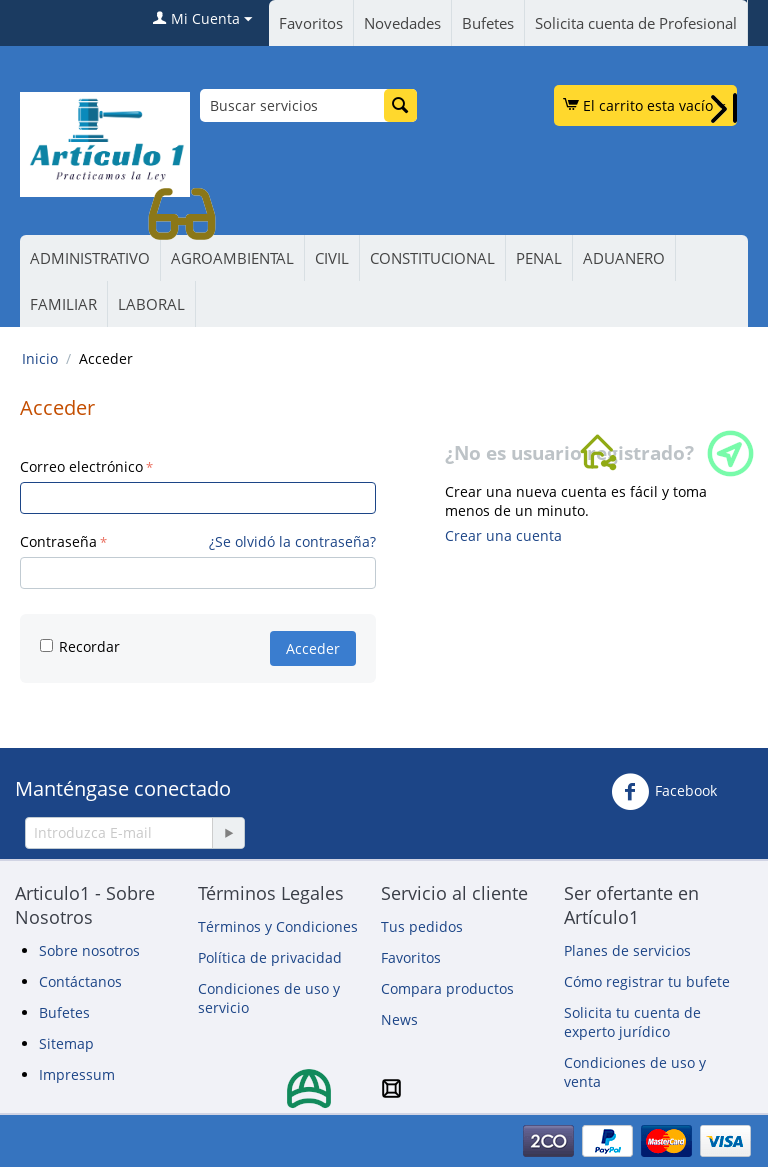 This screenshot has width=768, height=1167. I want to click on access current location services, so click(730, 453).